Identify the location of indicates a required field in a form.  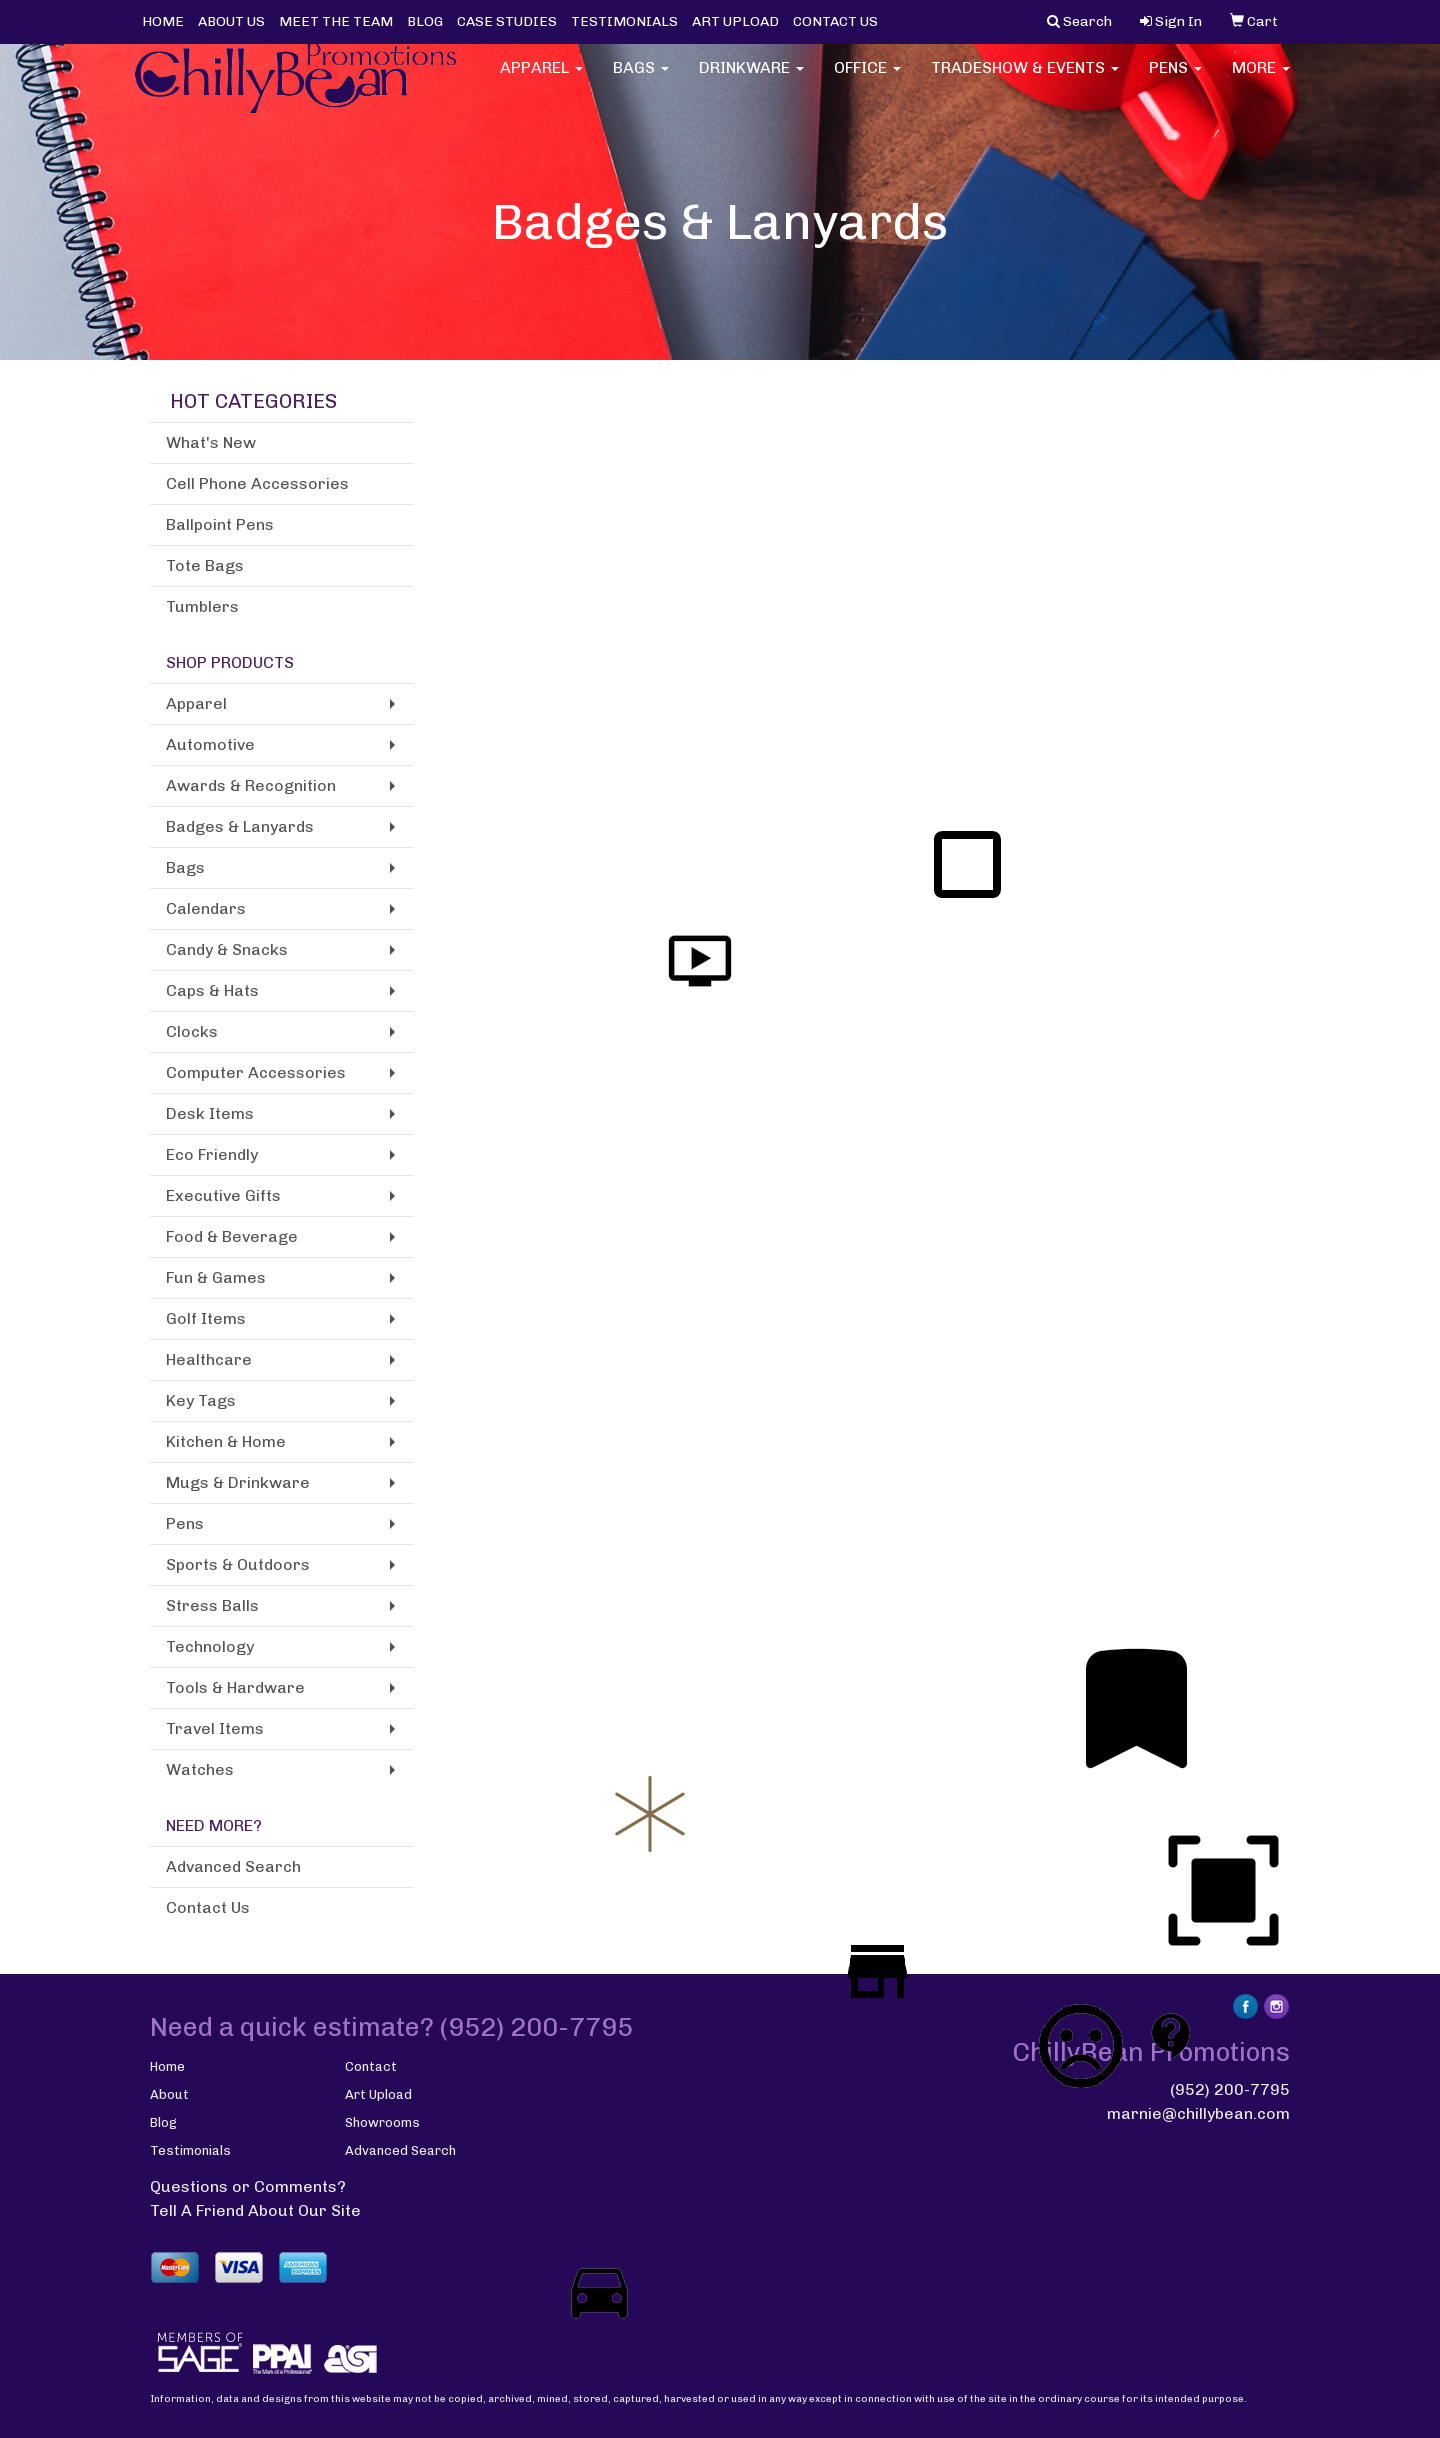
(650, 1814).